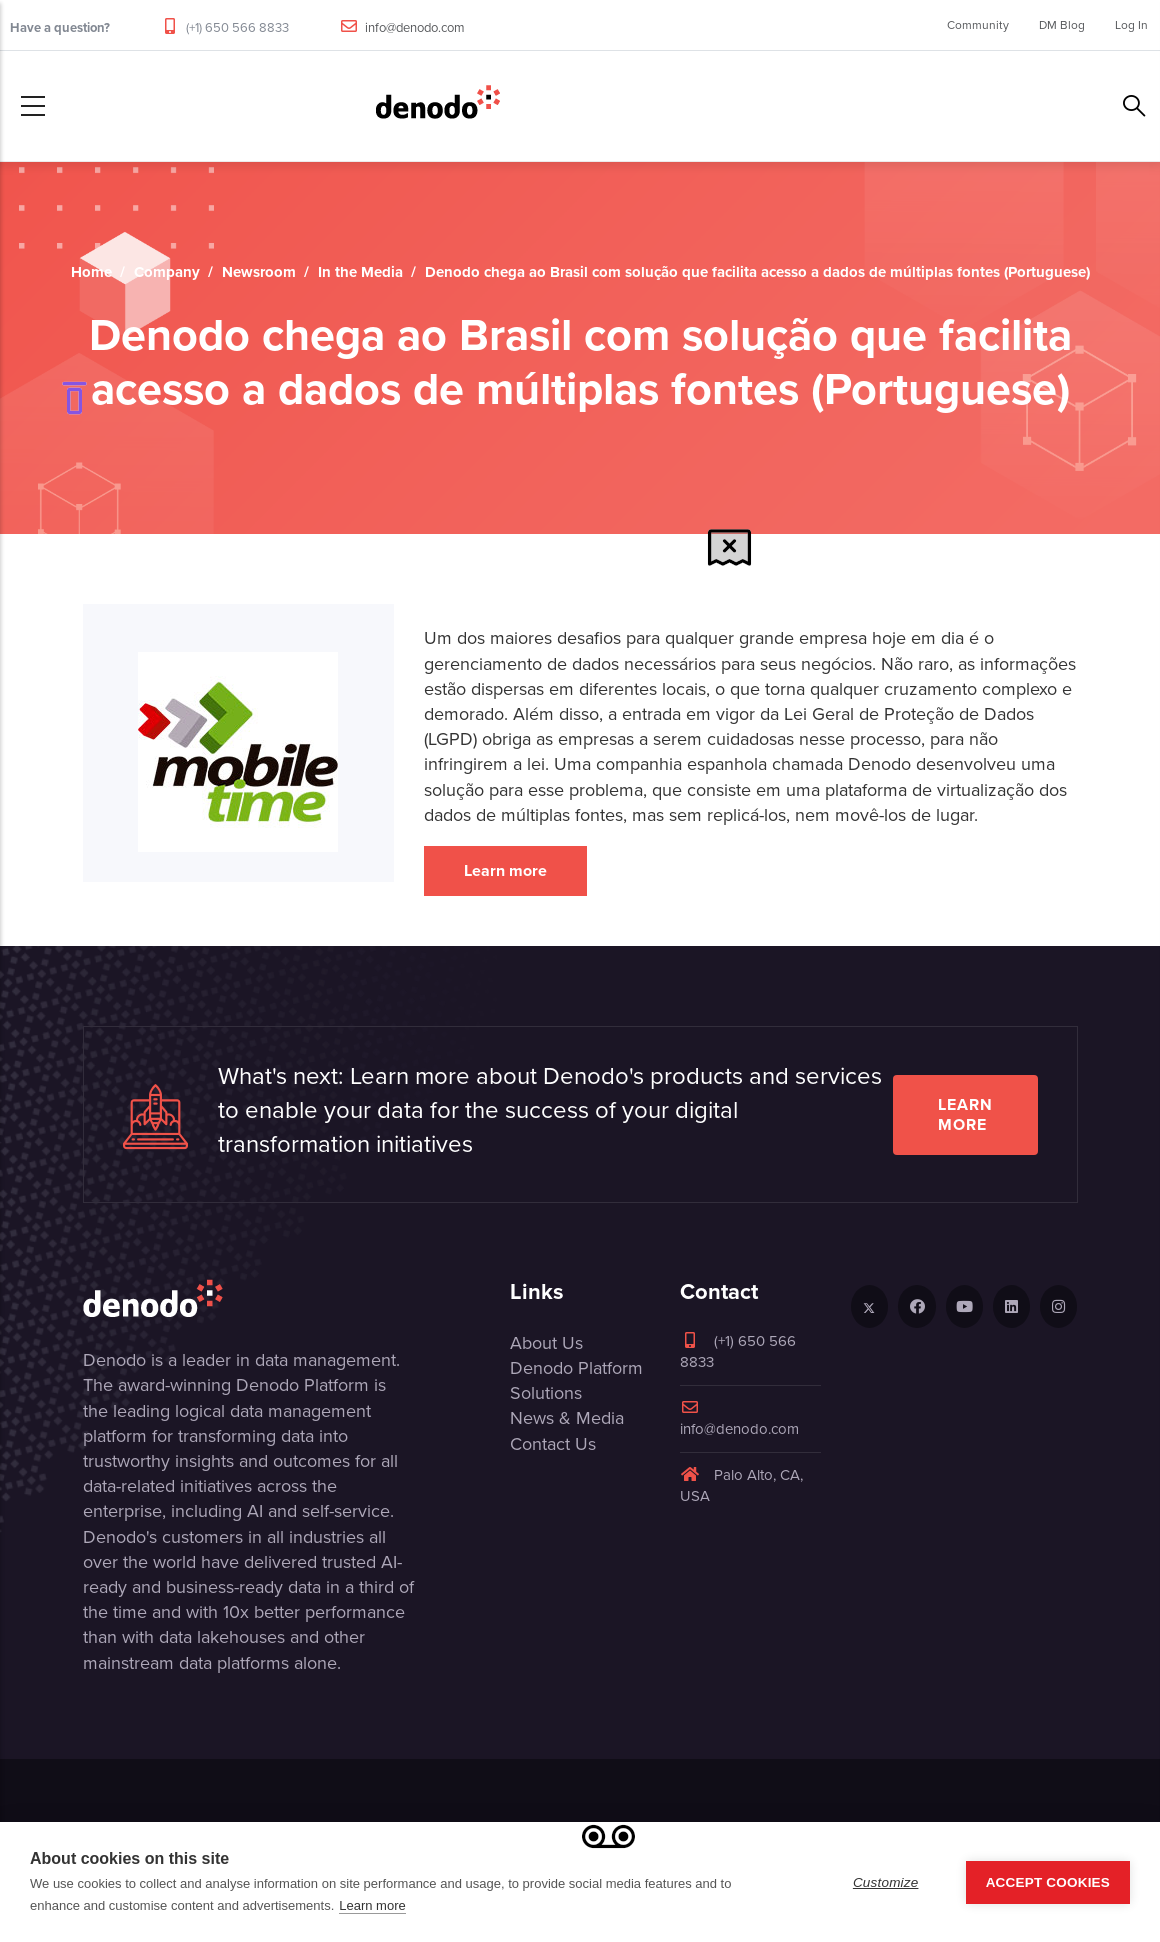 This screenshot has height=1942, width=1160. Describe the element at coordinates (729, 547) in the screenshot. I see `cancel or void a receipt` at that location.